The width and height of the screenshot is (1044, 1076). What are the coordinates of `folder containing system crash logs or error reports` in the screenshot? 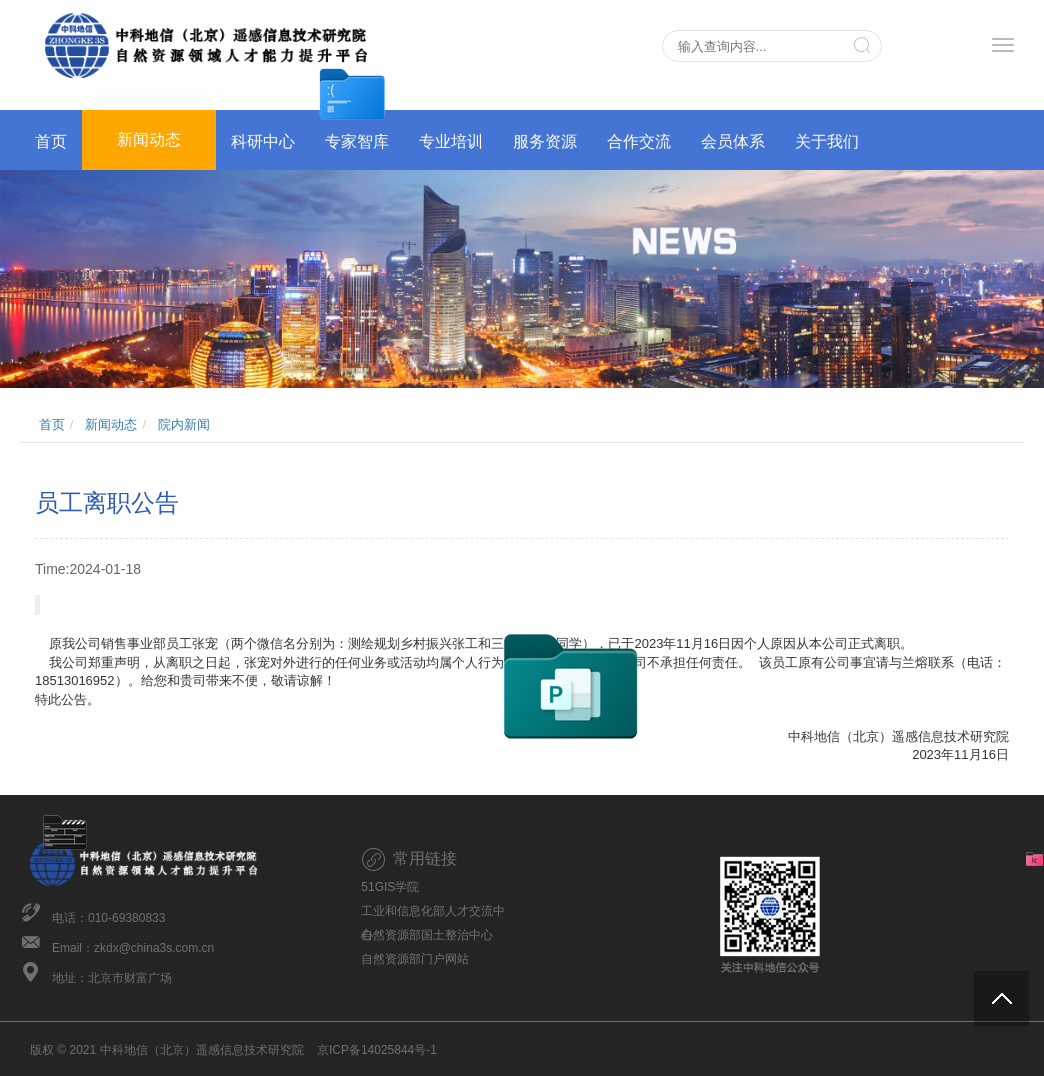 It's located at (352, 96).